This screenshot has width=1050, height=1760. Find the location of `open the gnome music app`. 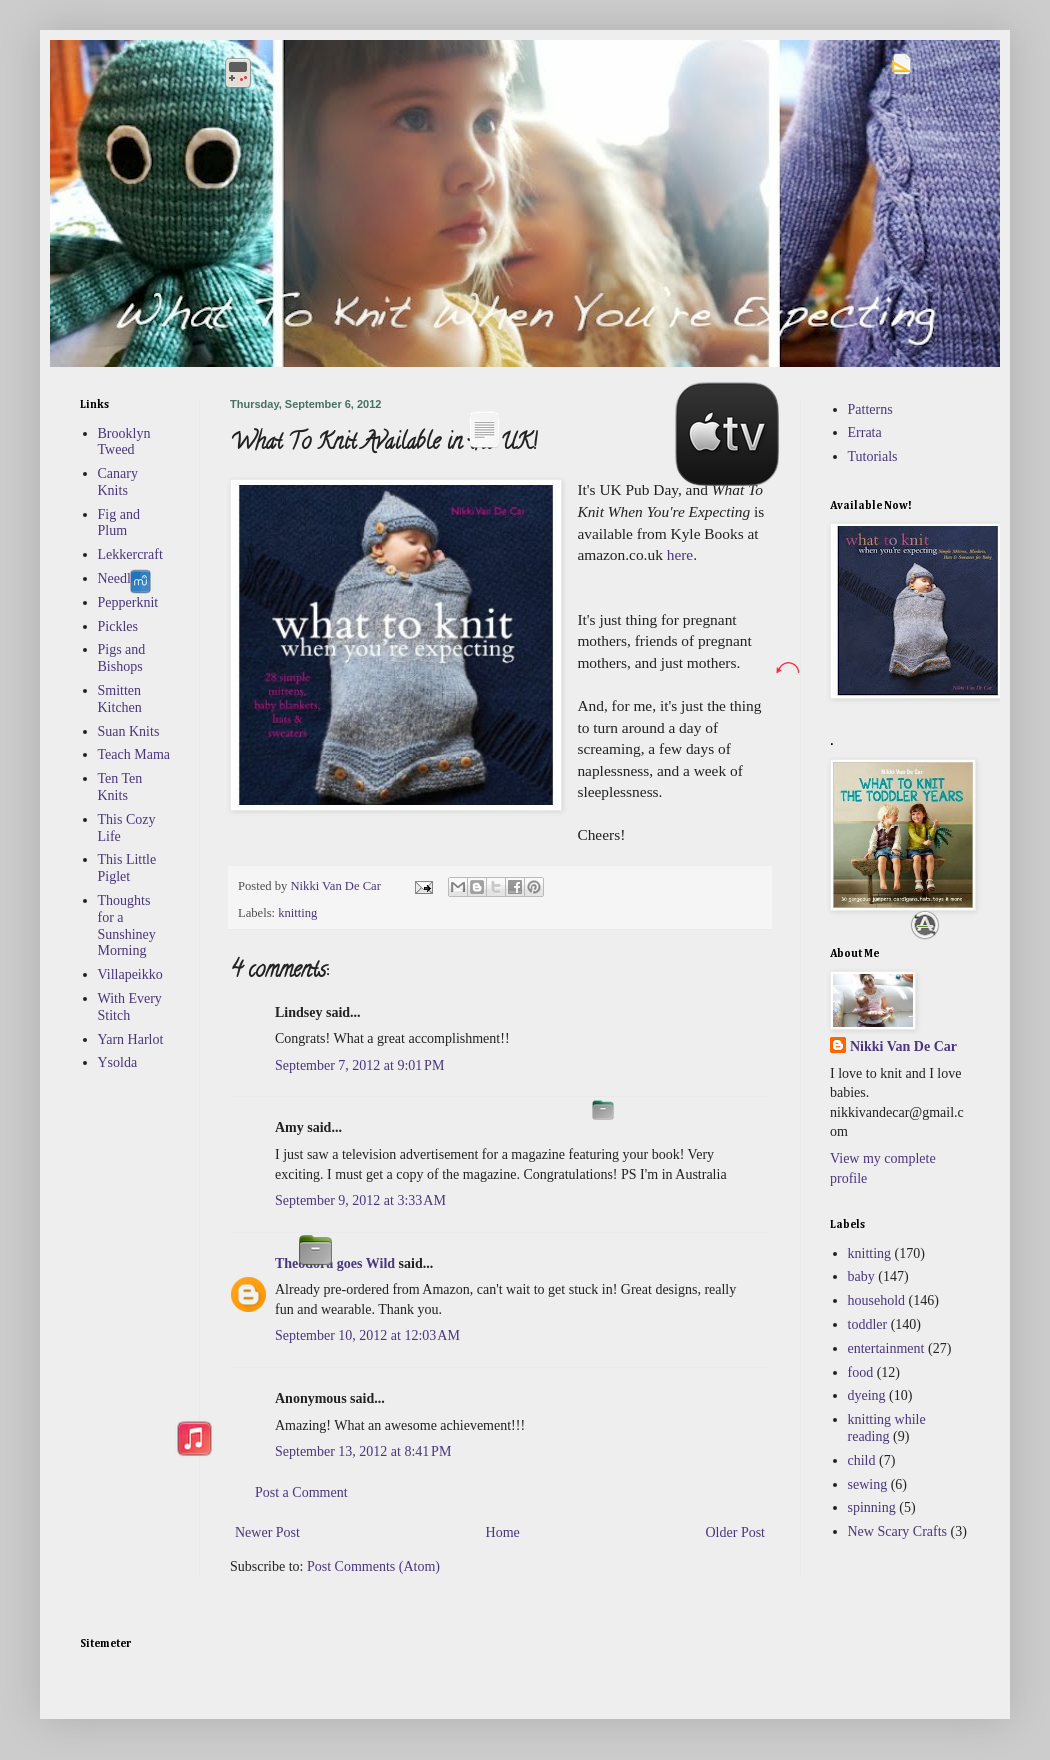

open the gnome music app is located at coordinates (194, 1438).